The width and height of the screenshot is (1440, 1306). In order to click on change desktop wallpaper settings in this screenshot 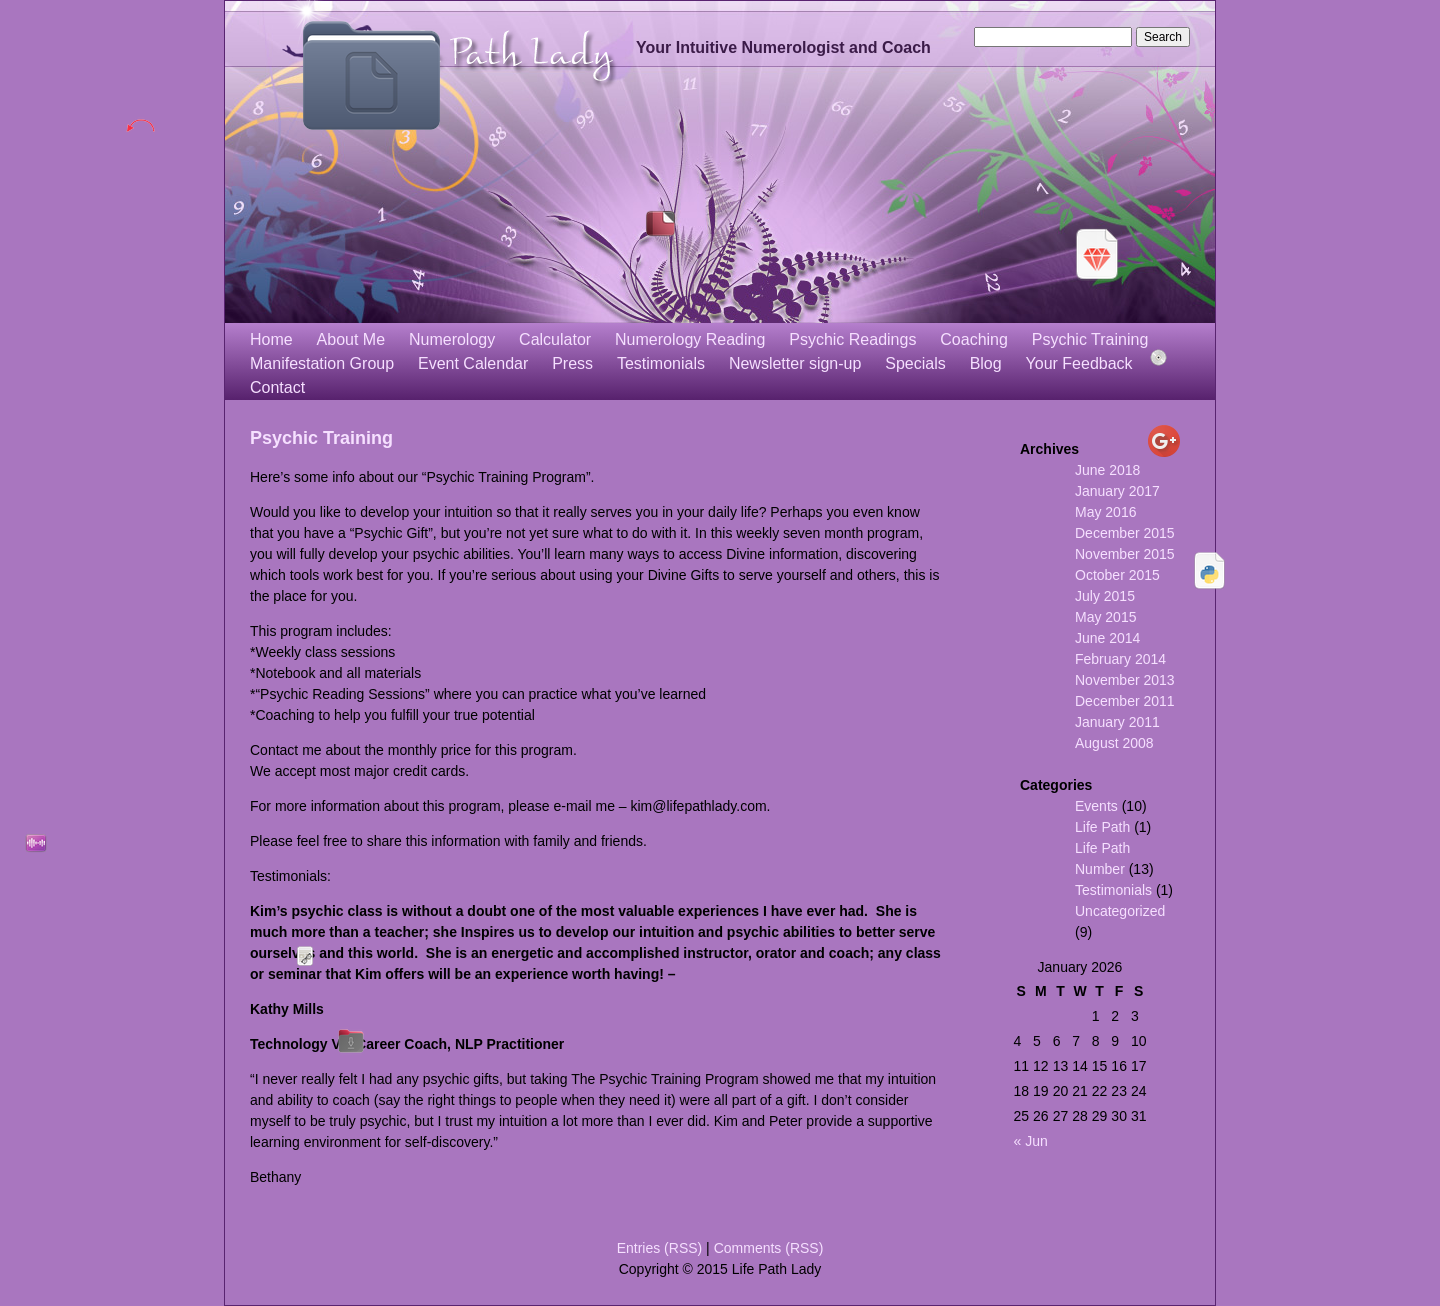, I will do `click(660, 222)`.